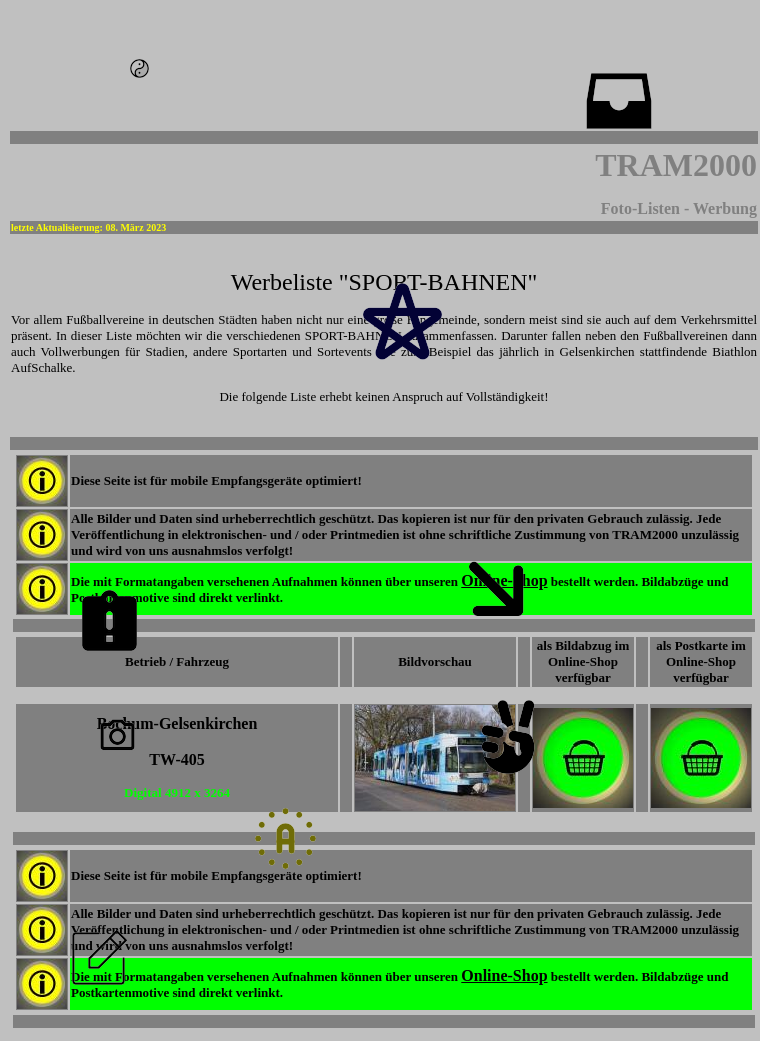 This screenshot has height=1041, width=760. Describe the element at coordinates (496, 589) in the screenshot. I see `navigate to the next item diagonally` at that location.